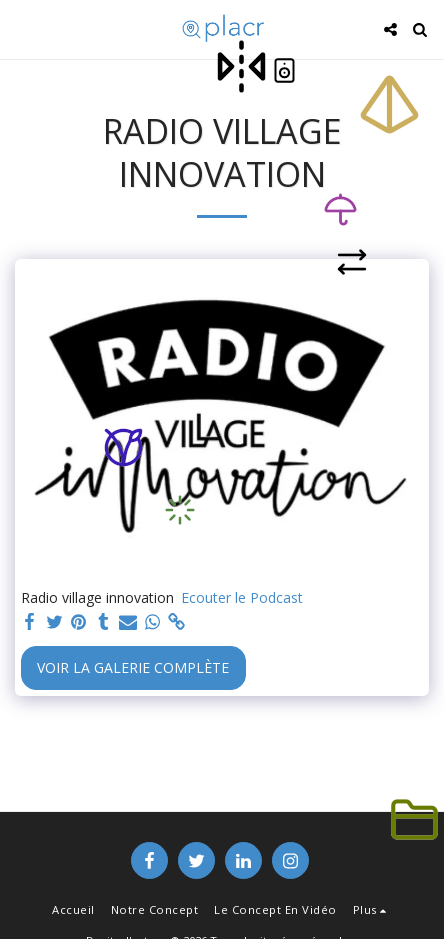  What do you see at coordinates (352, 262) in the screenshot?
I see `swap or exchange items` at bounding box center [352, 262].